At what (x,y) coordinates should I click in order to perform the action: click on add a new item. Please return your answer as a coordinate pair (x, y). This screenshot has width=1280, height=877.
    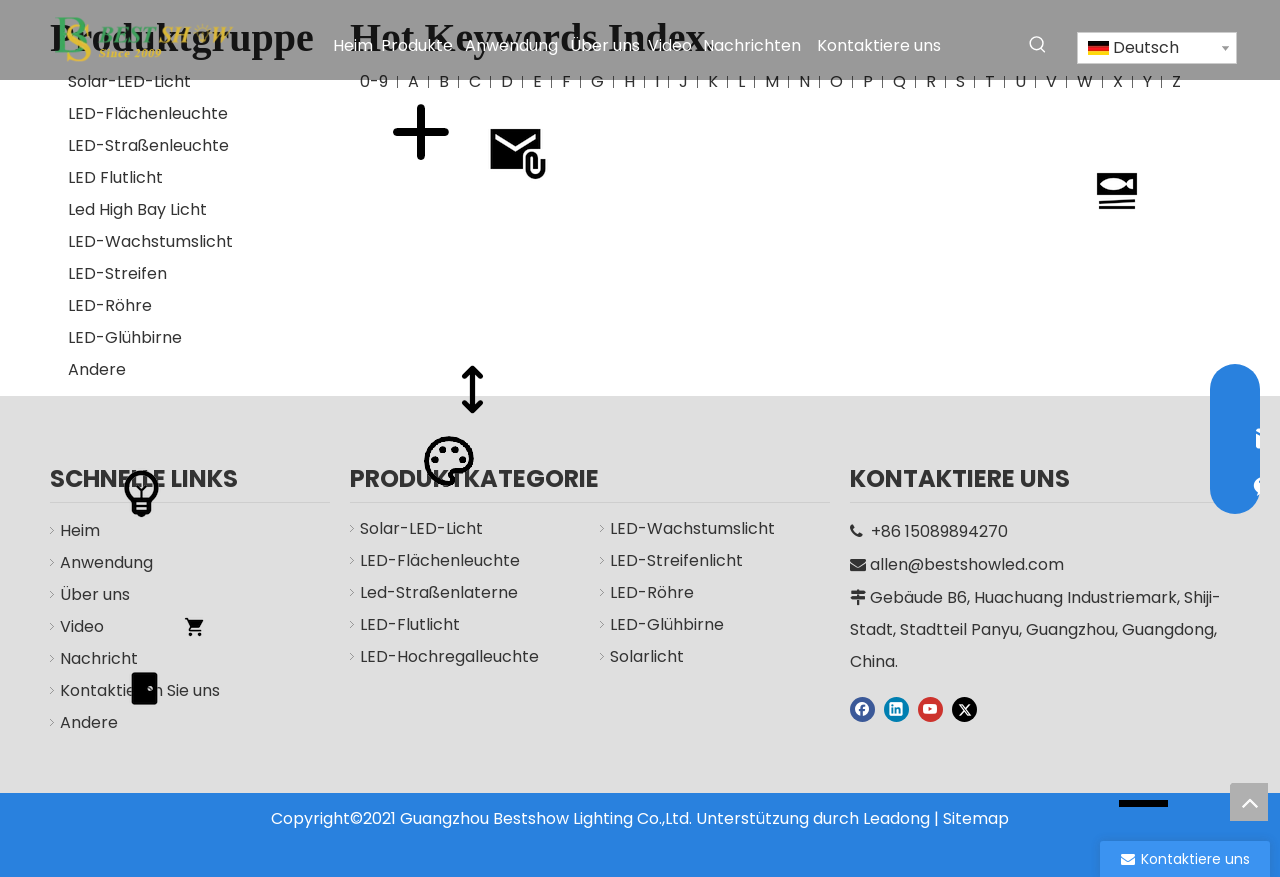
    Looking at the image, I should click on (421, 132).